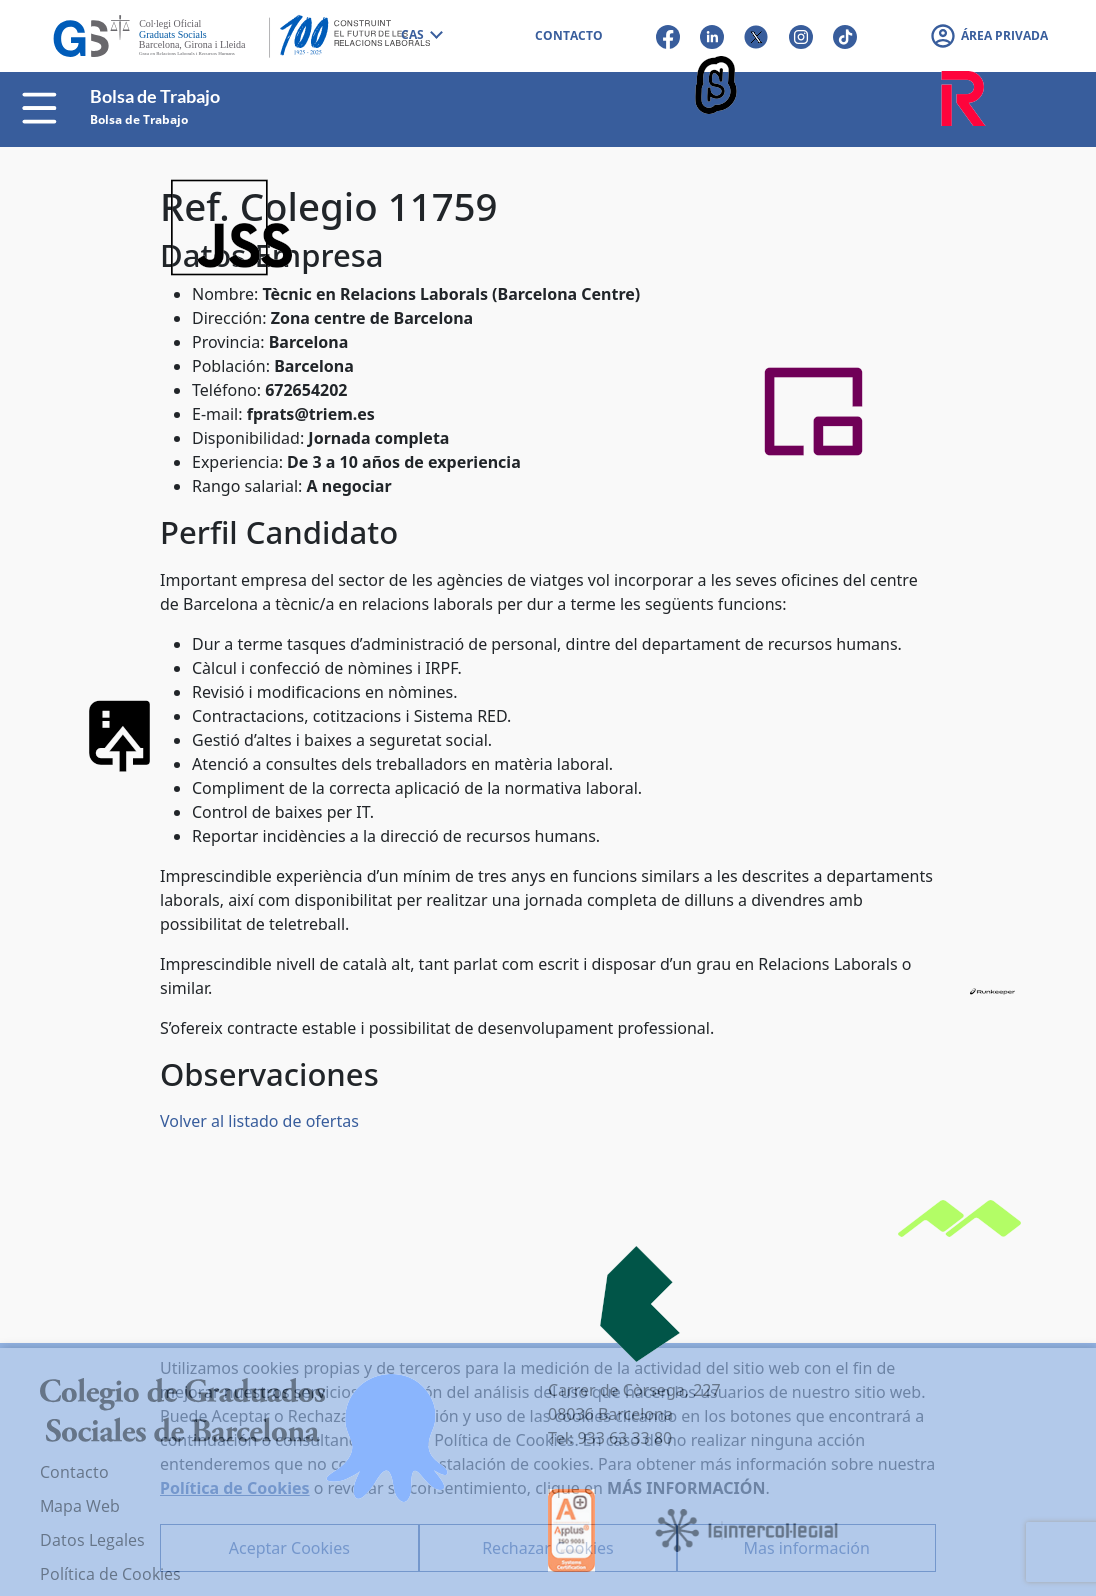 This screenshot has width=1096, height=1596. What do you see at coordinates (119, 734) in the screenshot?
I see `view commit history for a repository` at bounding box center [119, 734].